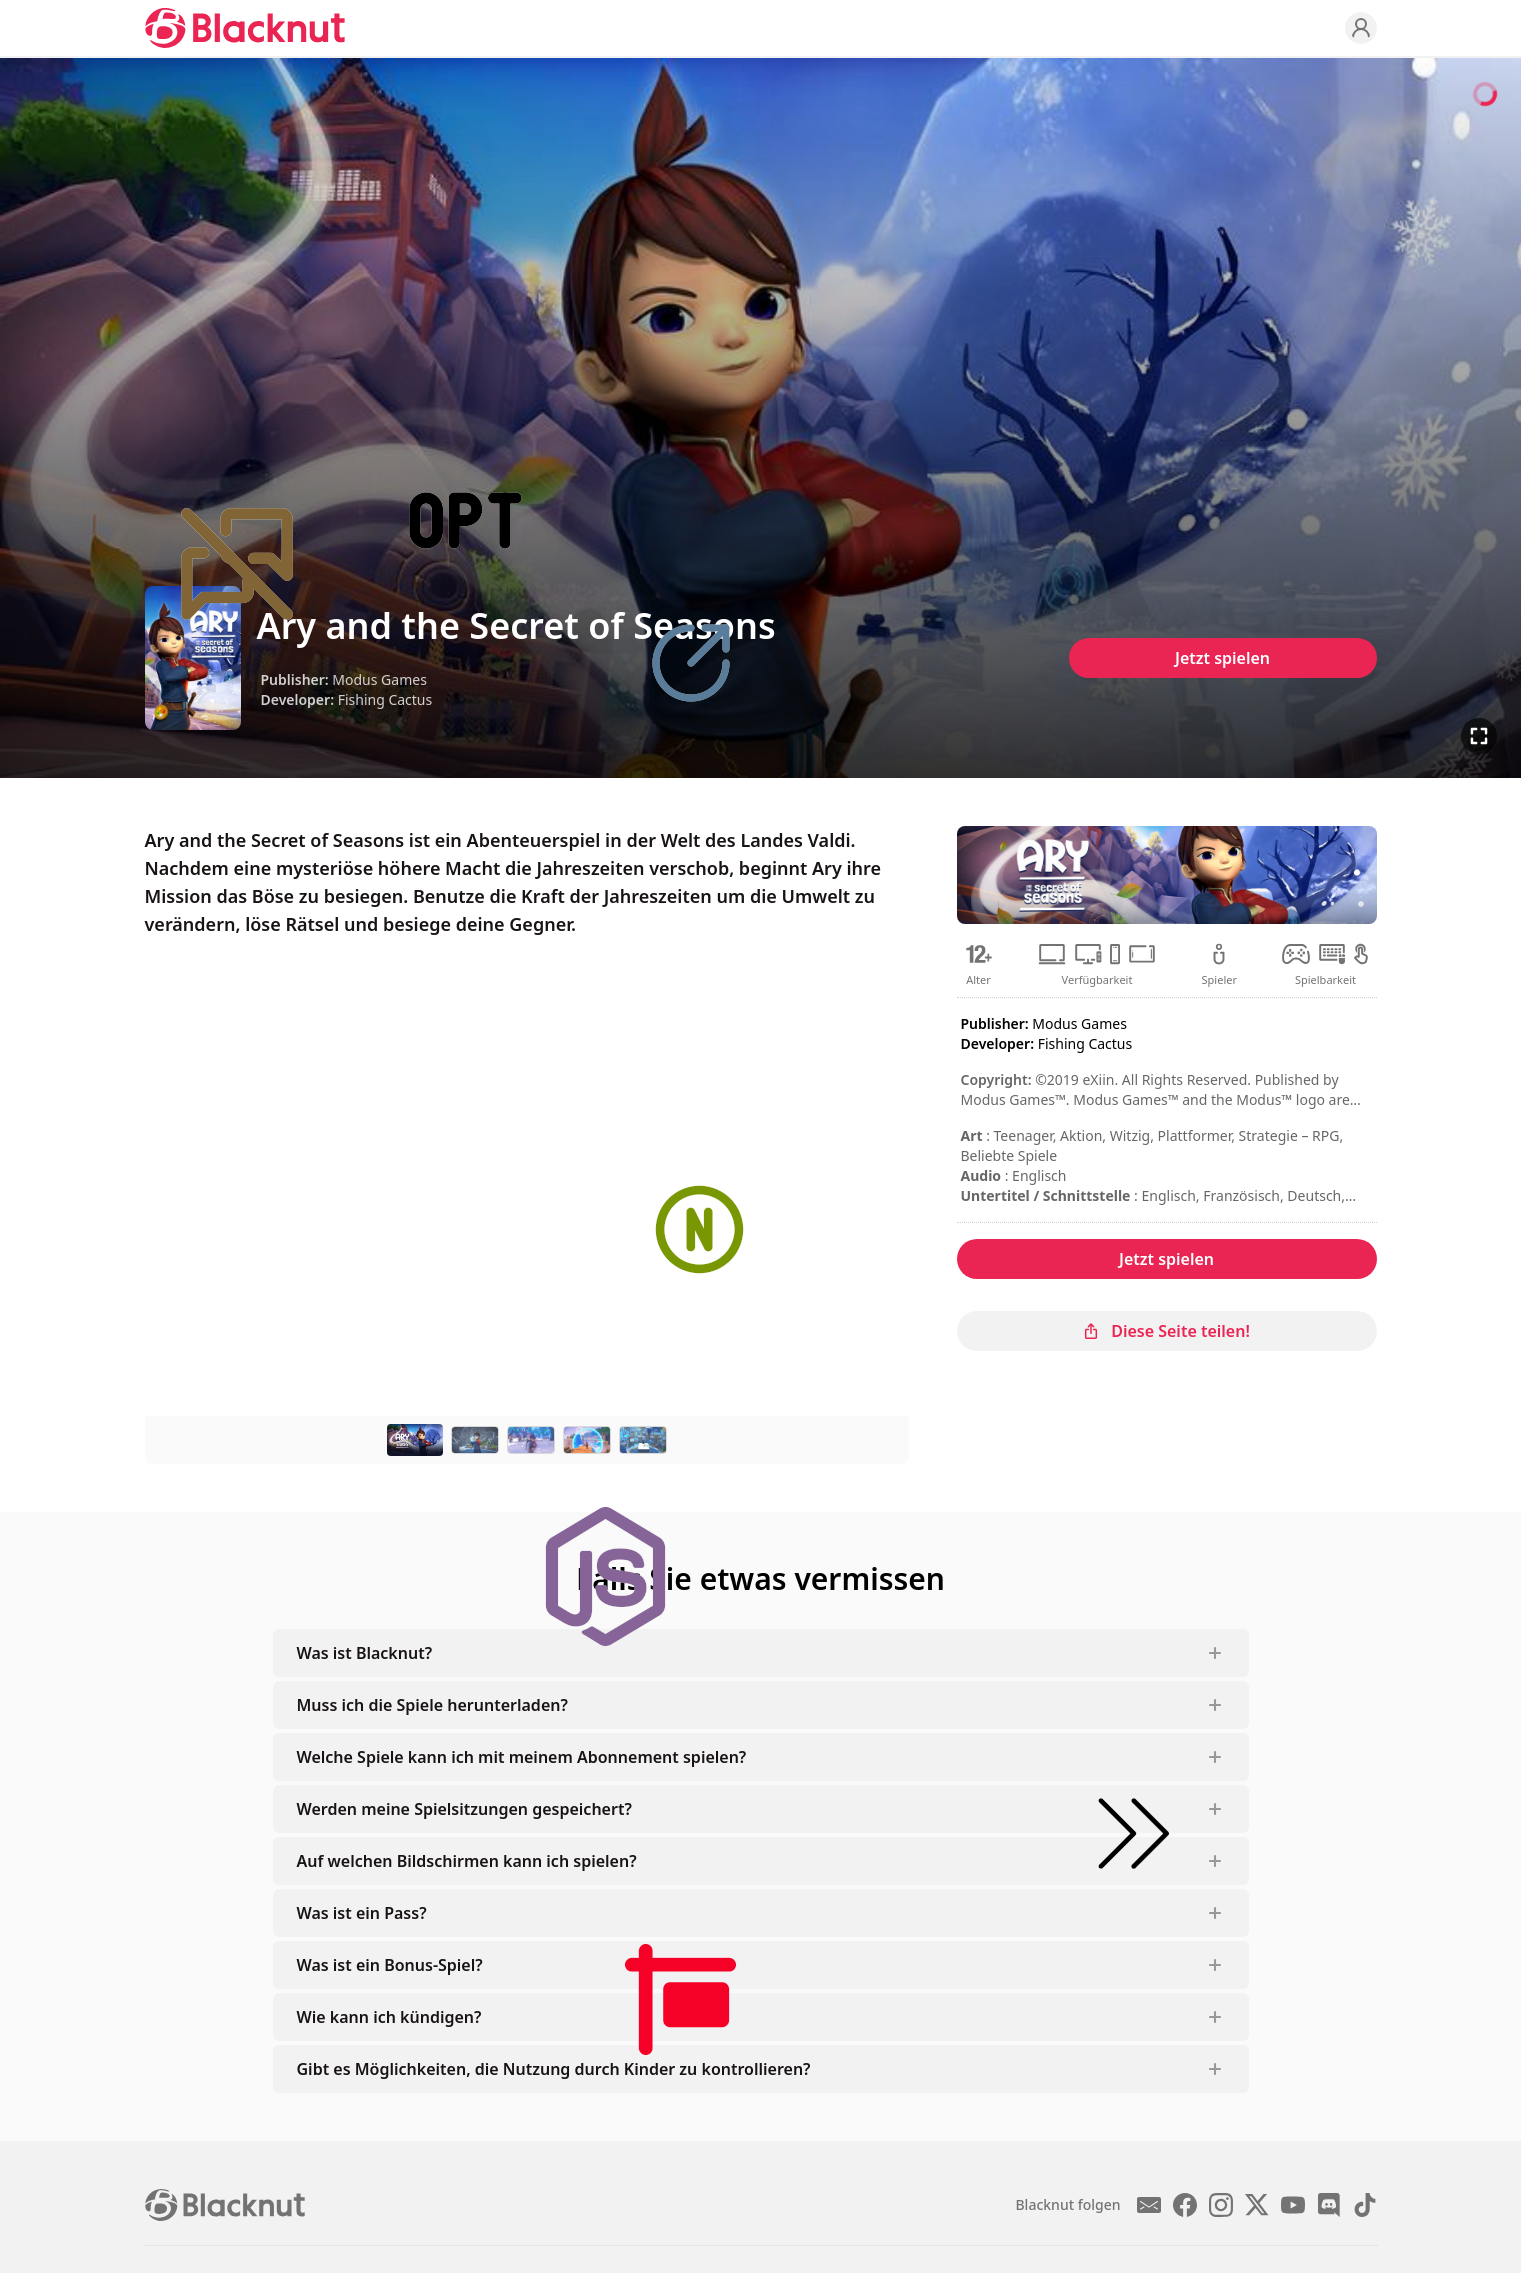  Describe the element at coordinates (605, 1576) in the screenshot. I see `Node.js runtime or server-side JavaScript indicator` at that location.